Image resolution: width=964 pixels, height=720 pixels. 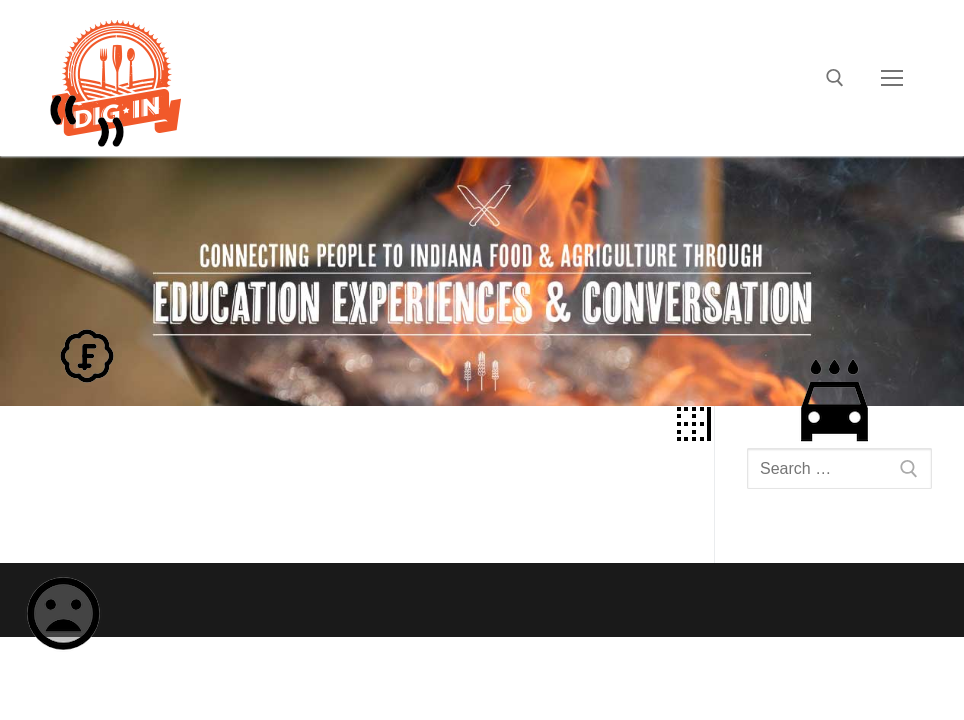 I want to click on apply border to the right edge of a cell or selection, so click(x=694, y=424).